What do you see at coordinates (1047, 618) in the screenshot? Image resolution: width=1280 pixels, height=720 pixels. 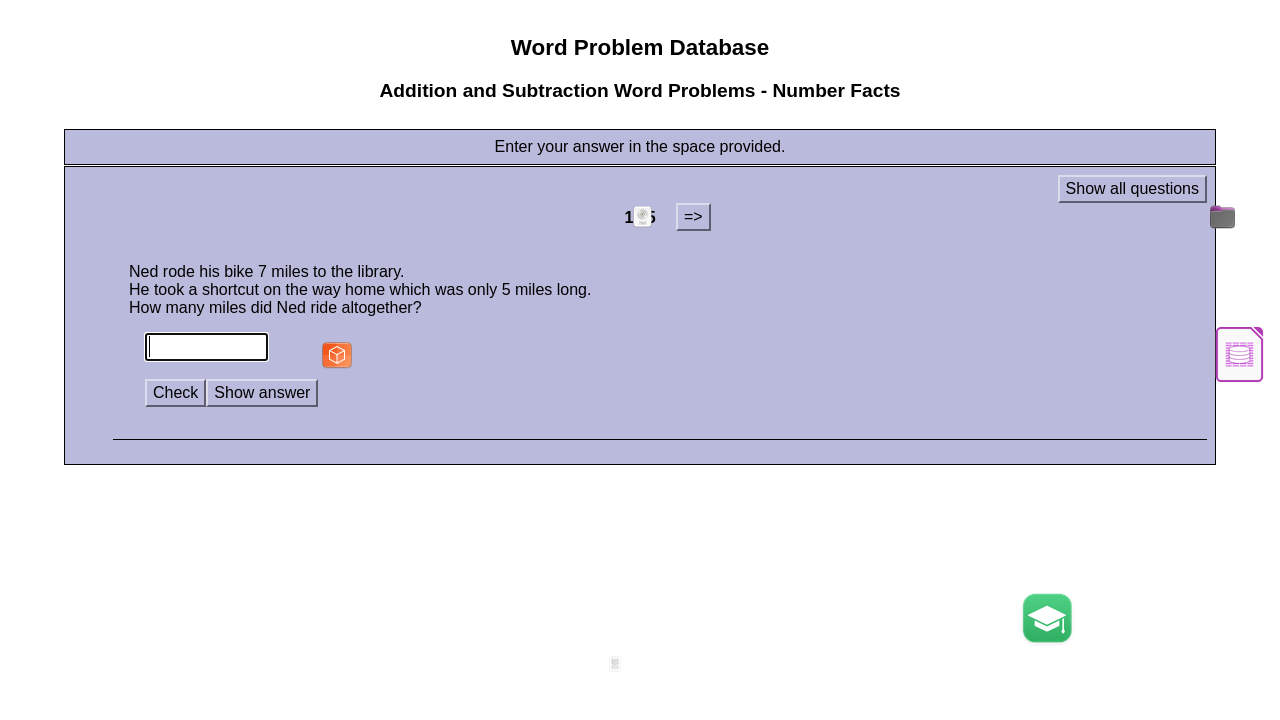 I see `access education app settings` at bounding box center [1047, 618].